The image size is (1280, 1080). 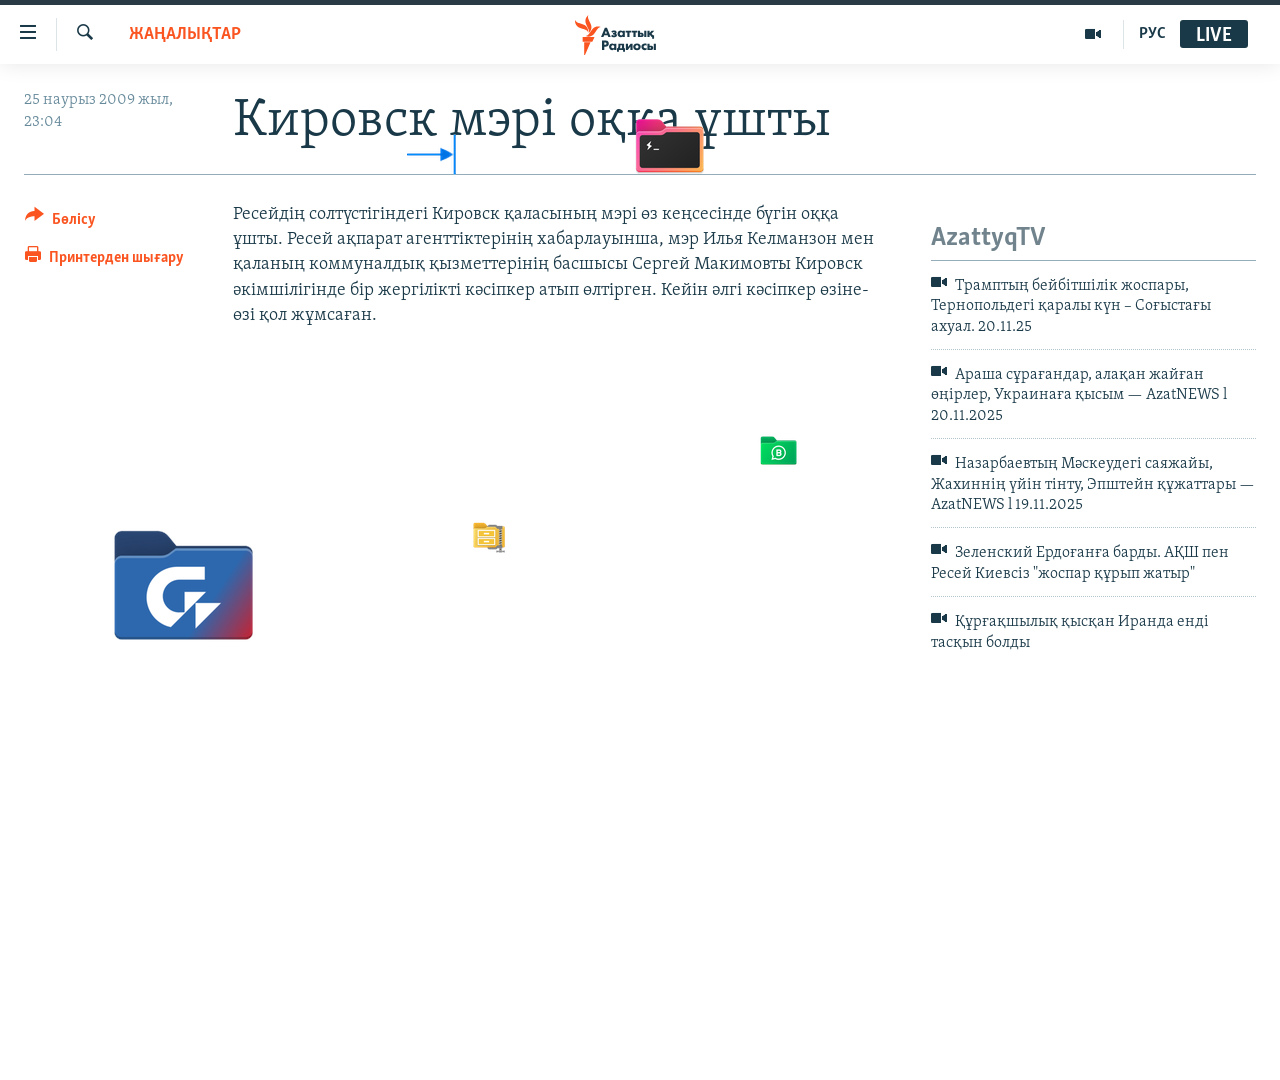 I want to click on open hyper terminal project folder, so click(x=669, y=147).